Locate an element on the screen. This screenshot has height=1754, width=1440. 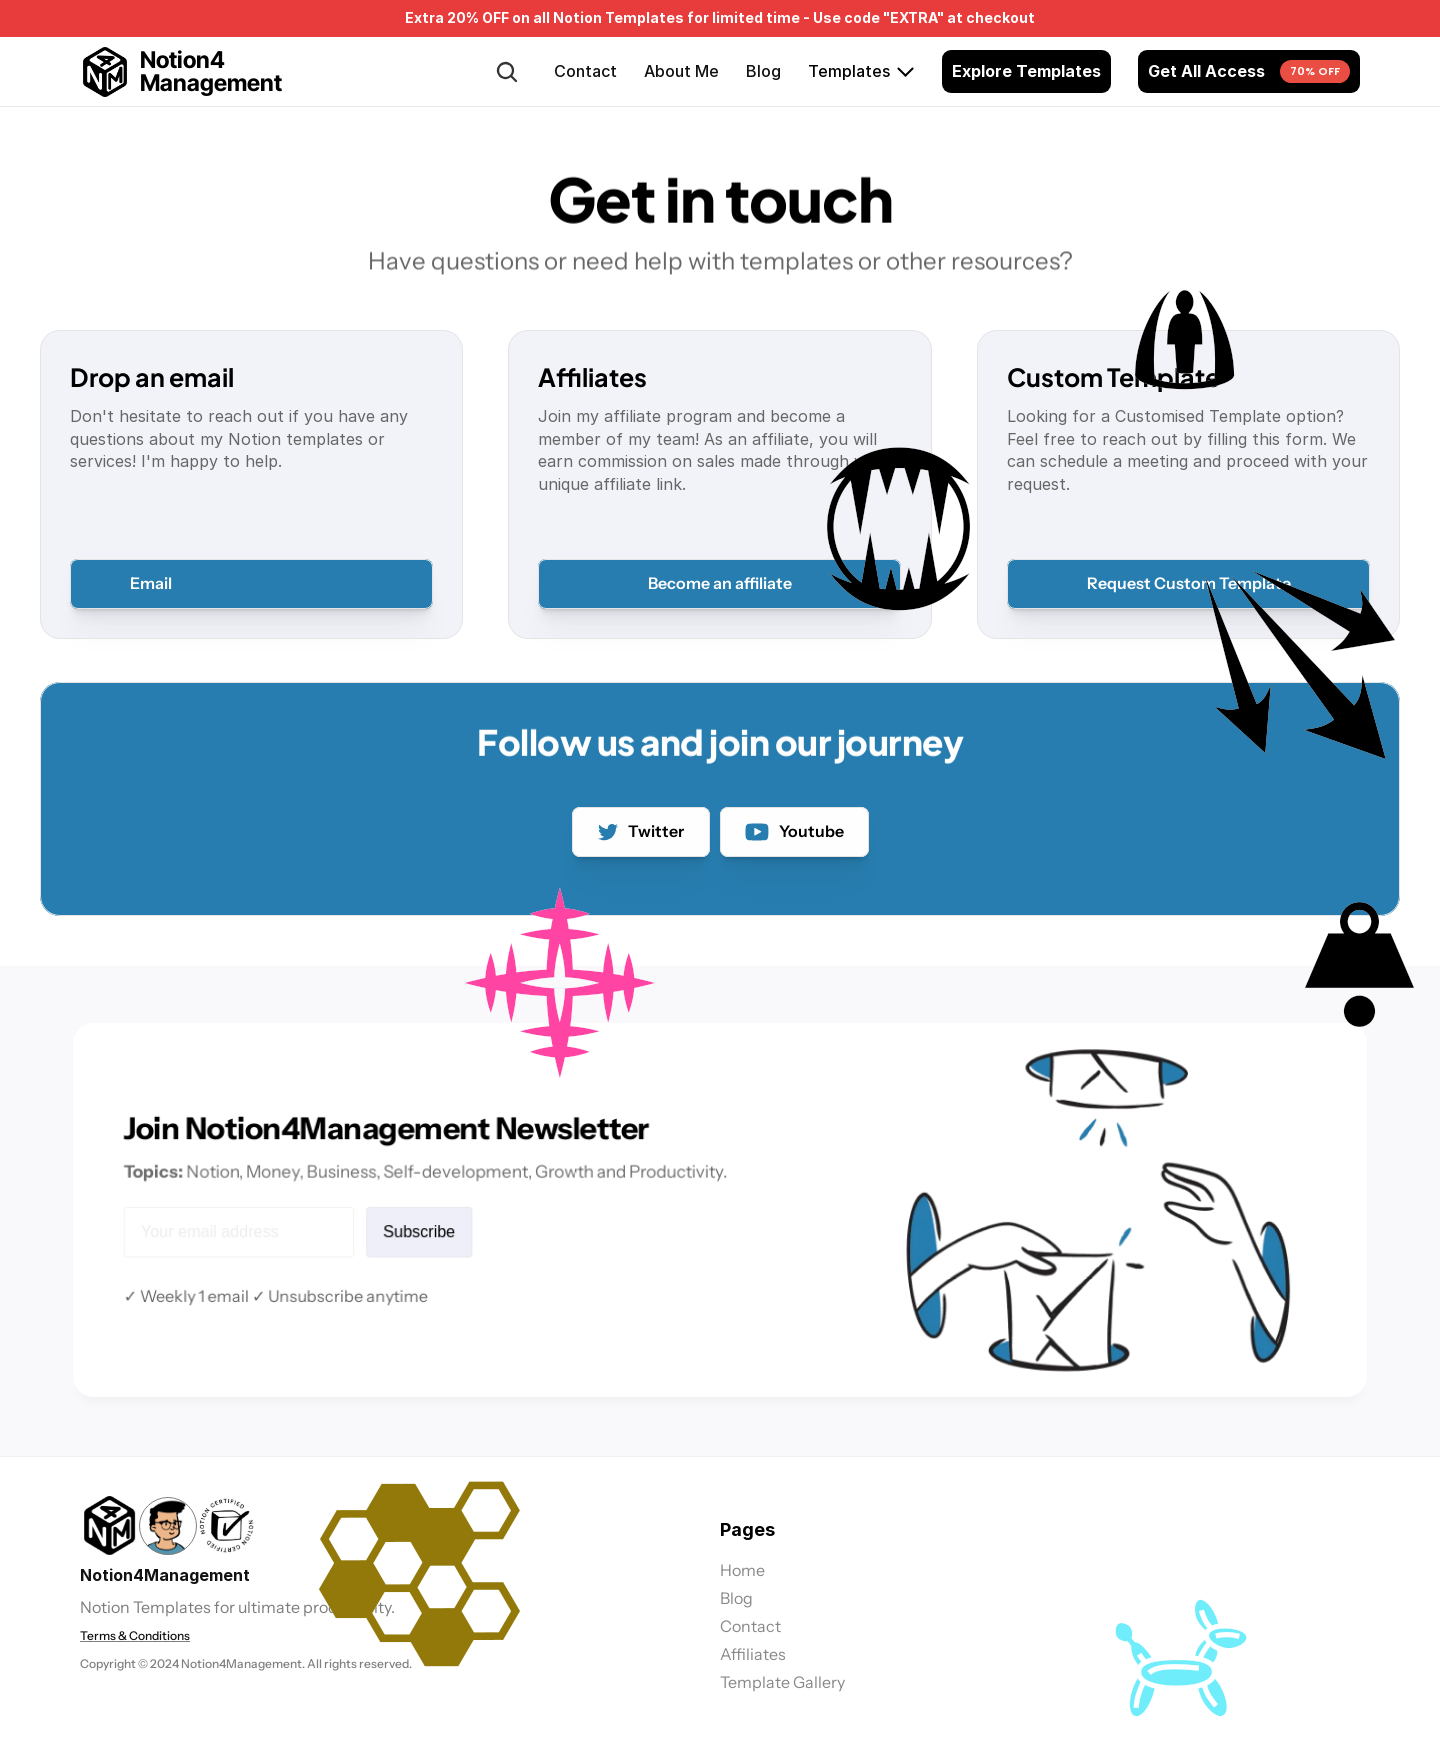
access hexagonal grid or tile-based game mode is located at coordinates (419, 1567).